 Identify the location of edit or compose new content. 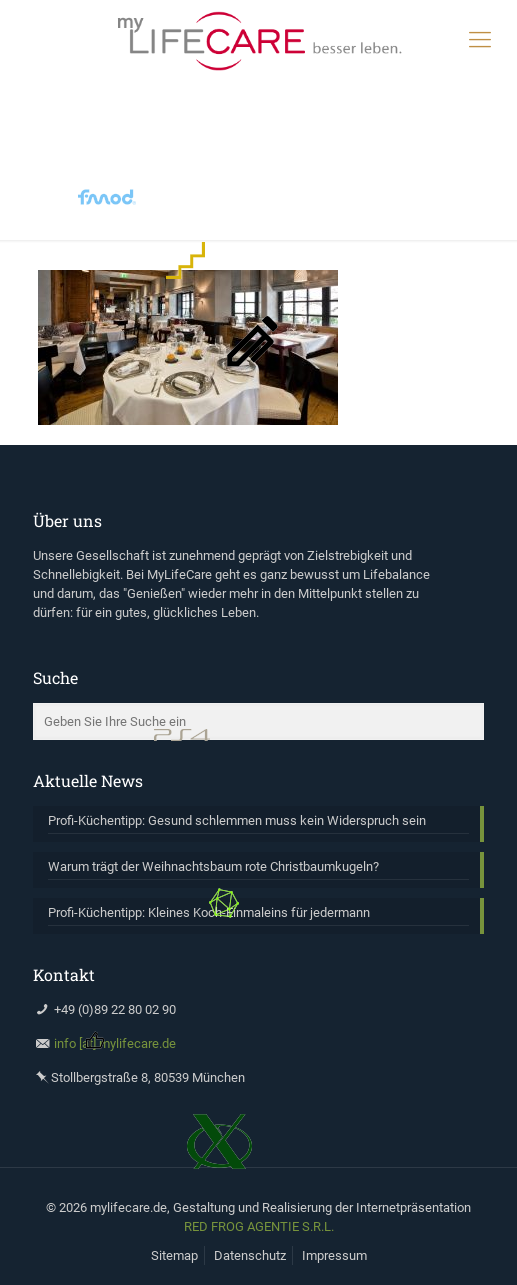
(251, 342).